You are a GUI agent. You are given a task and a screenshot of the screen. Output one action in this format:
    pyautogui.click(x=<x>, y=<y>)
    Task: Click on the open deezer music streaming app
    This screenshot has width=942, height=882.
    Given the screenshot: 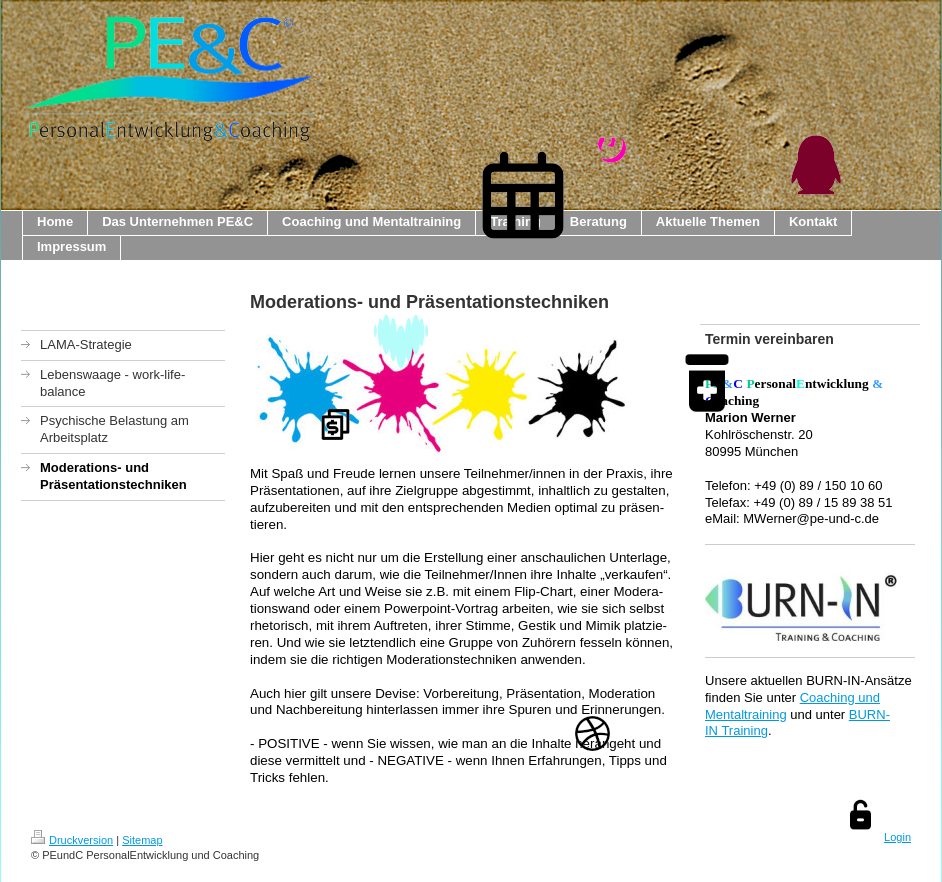 What is the action you would take?
    pyautogui.click(x=401, y=341)
    